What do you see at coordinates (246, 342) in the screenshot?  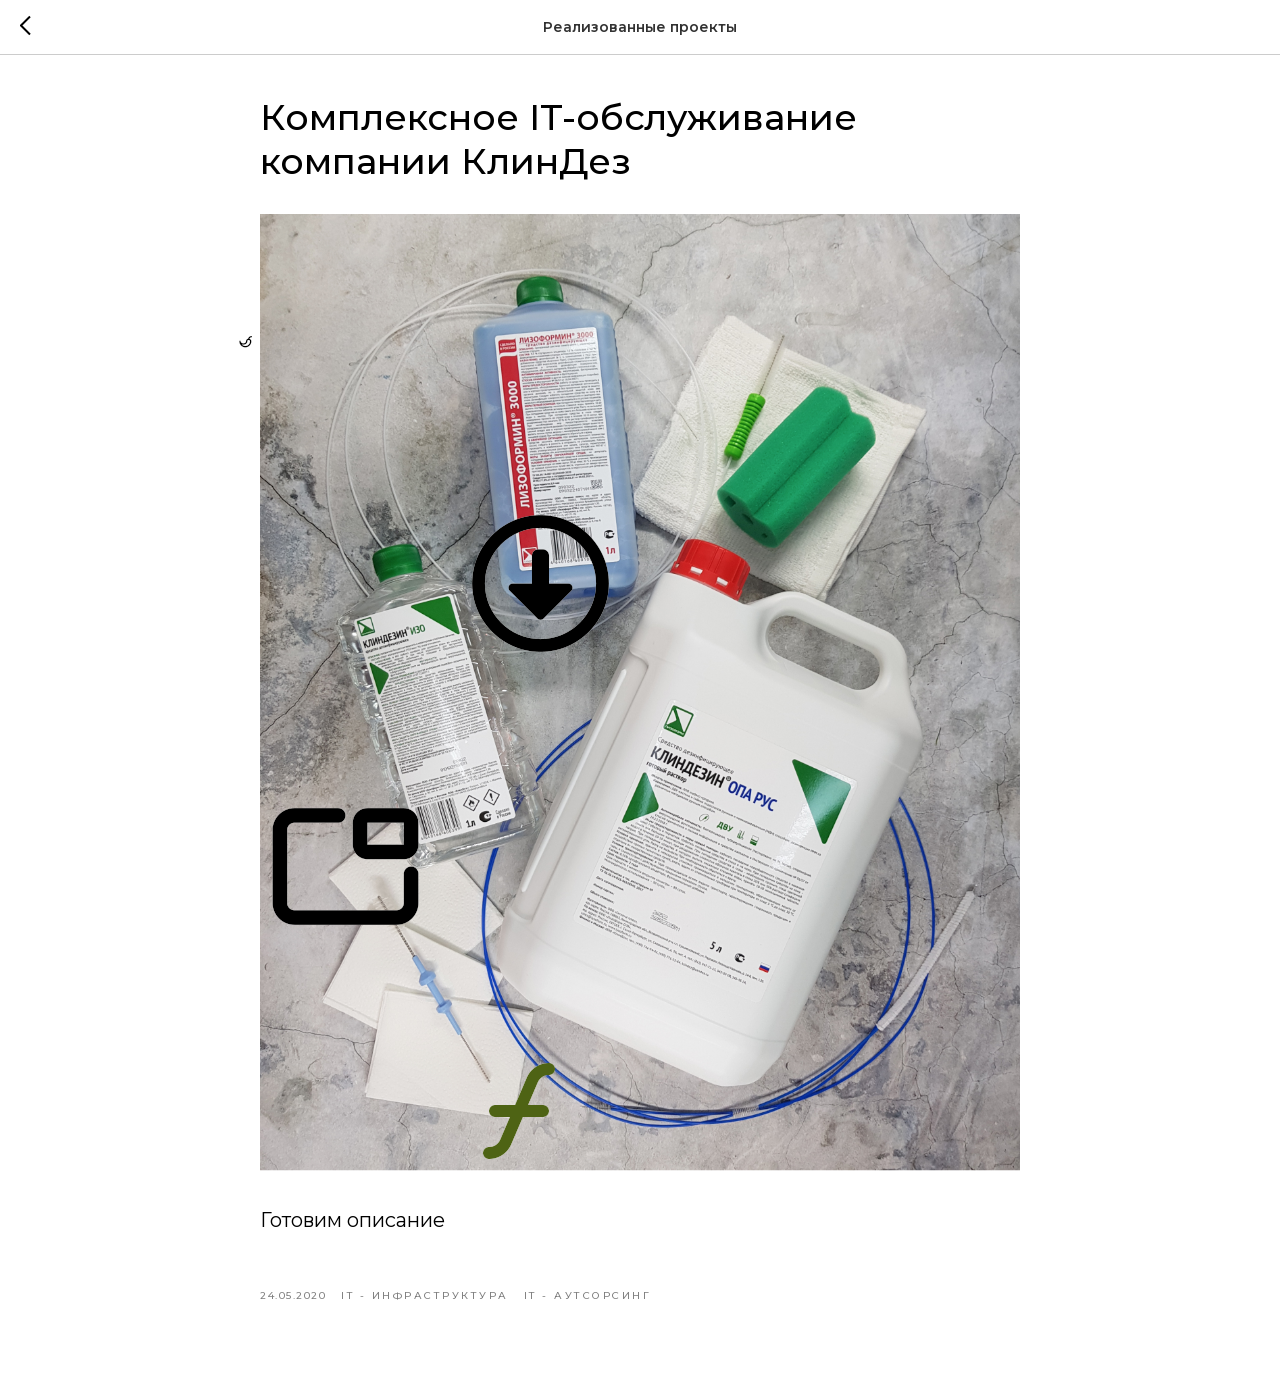 I see `indicates spicy food or heat level` at bounding box center [246, 342].